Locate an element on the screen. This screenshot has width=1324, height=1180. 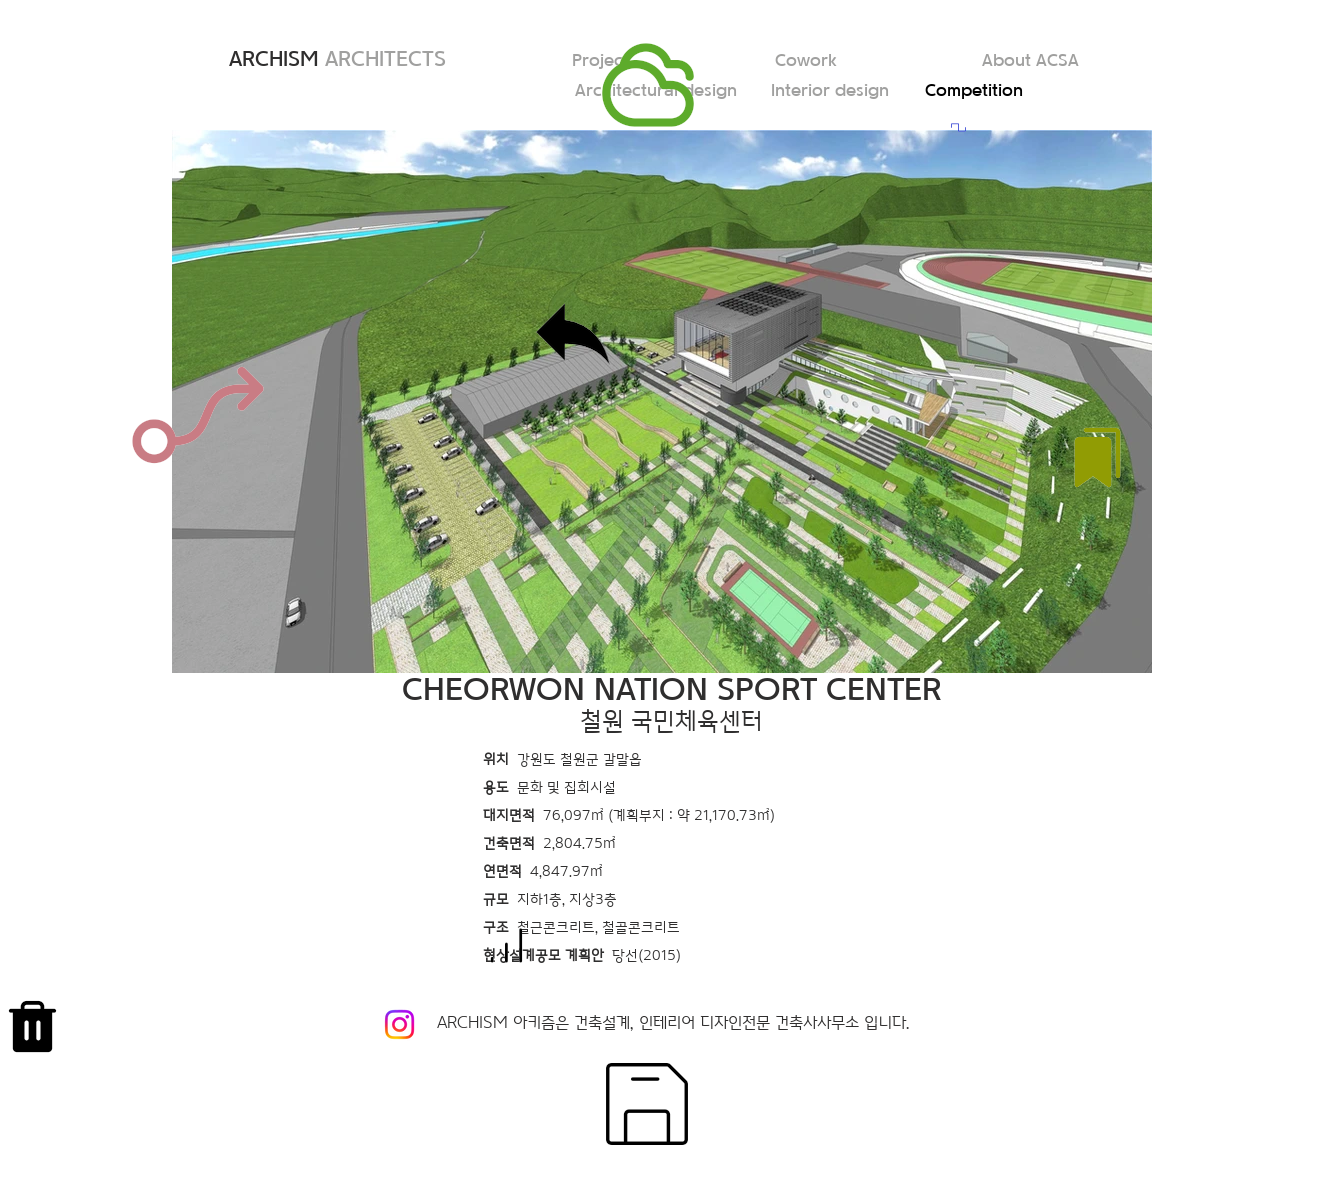
toggle square wave audio signal is located at coordinates (958, 127).